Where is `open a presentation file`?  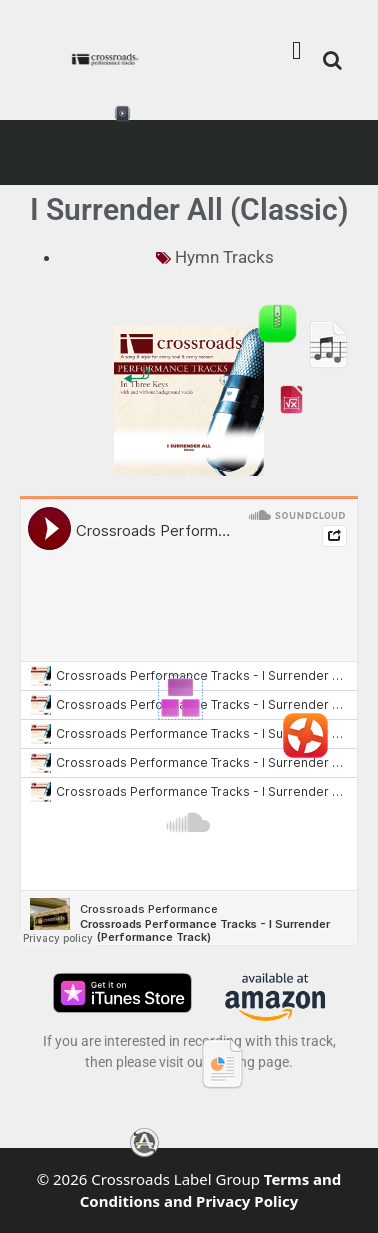
open a presentation file is located at coordinates (222, 1063).